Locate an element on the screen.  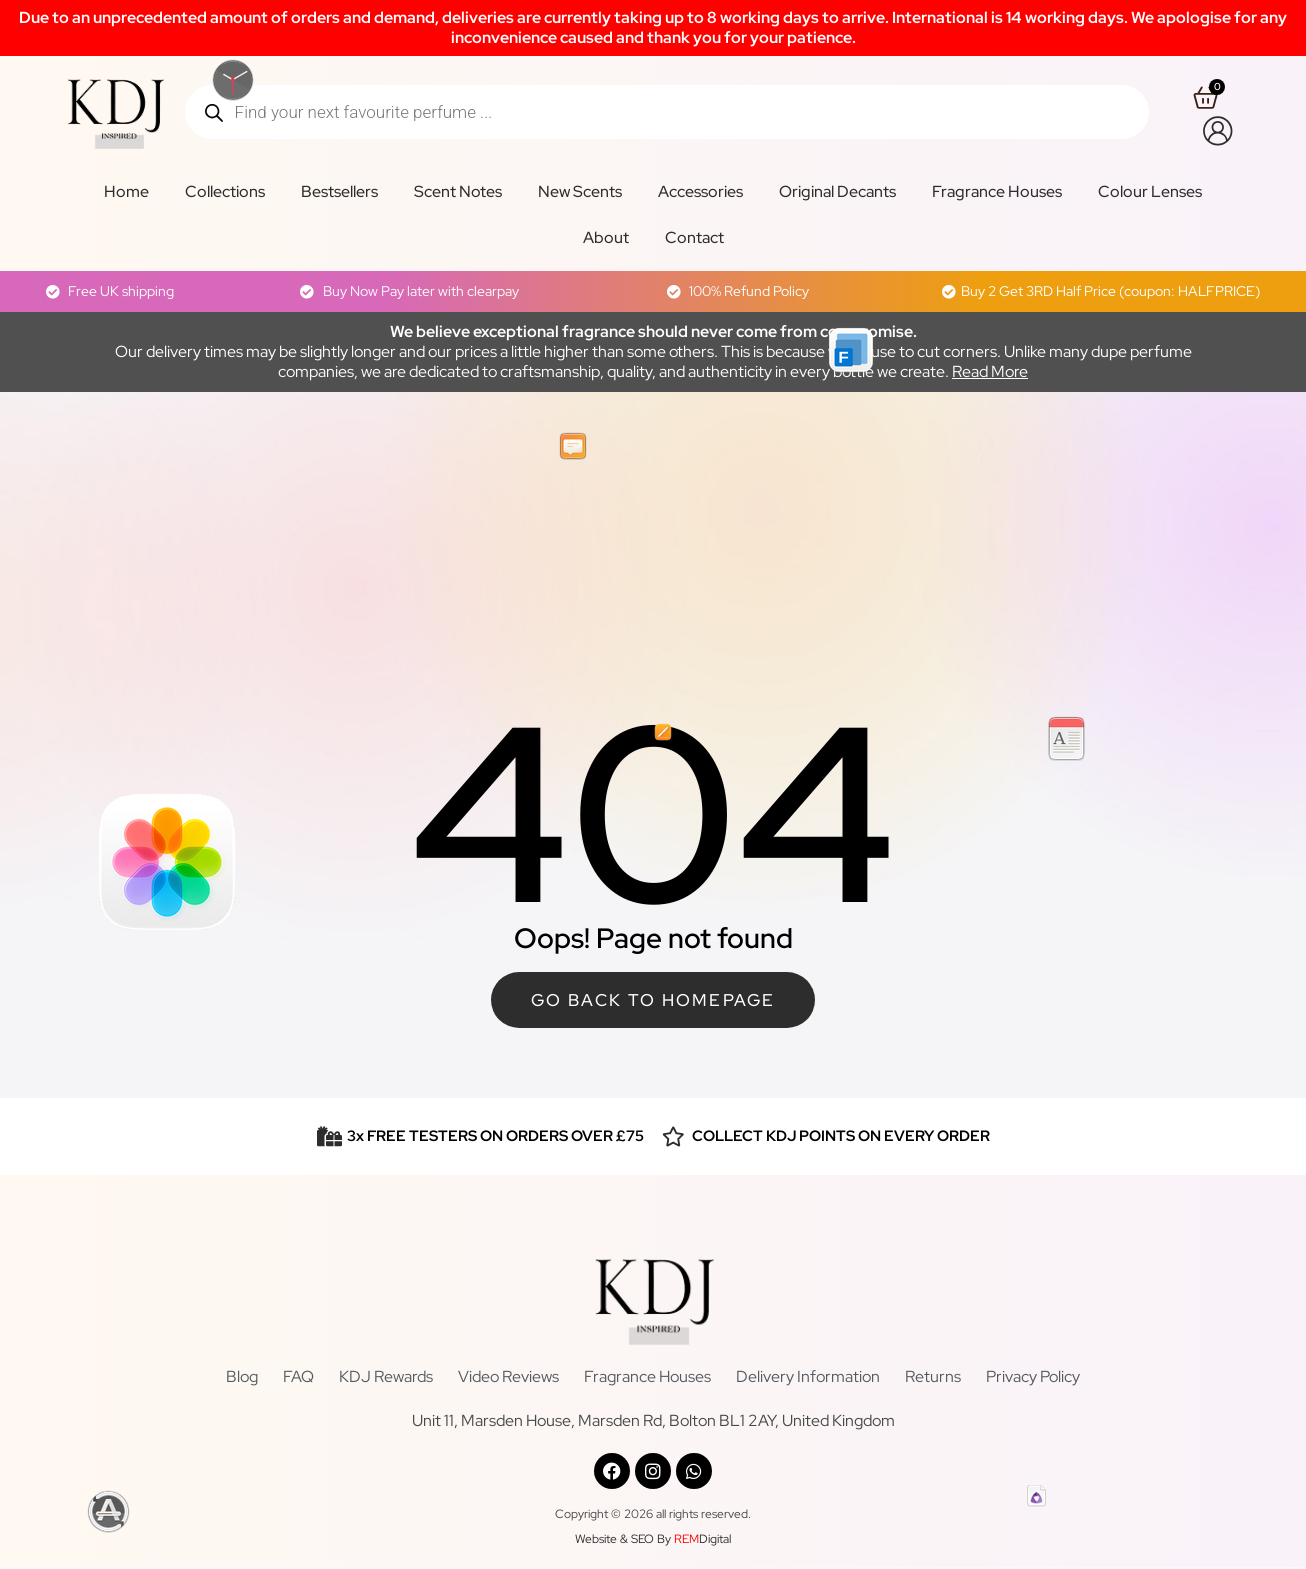
open chatty messaging app is located at coordinates (573, 446).